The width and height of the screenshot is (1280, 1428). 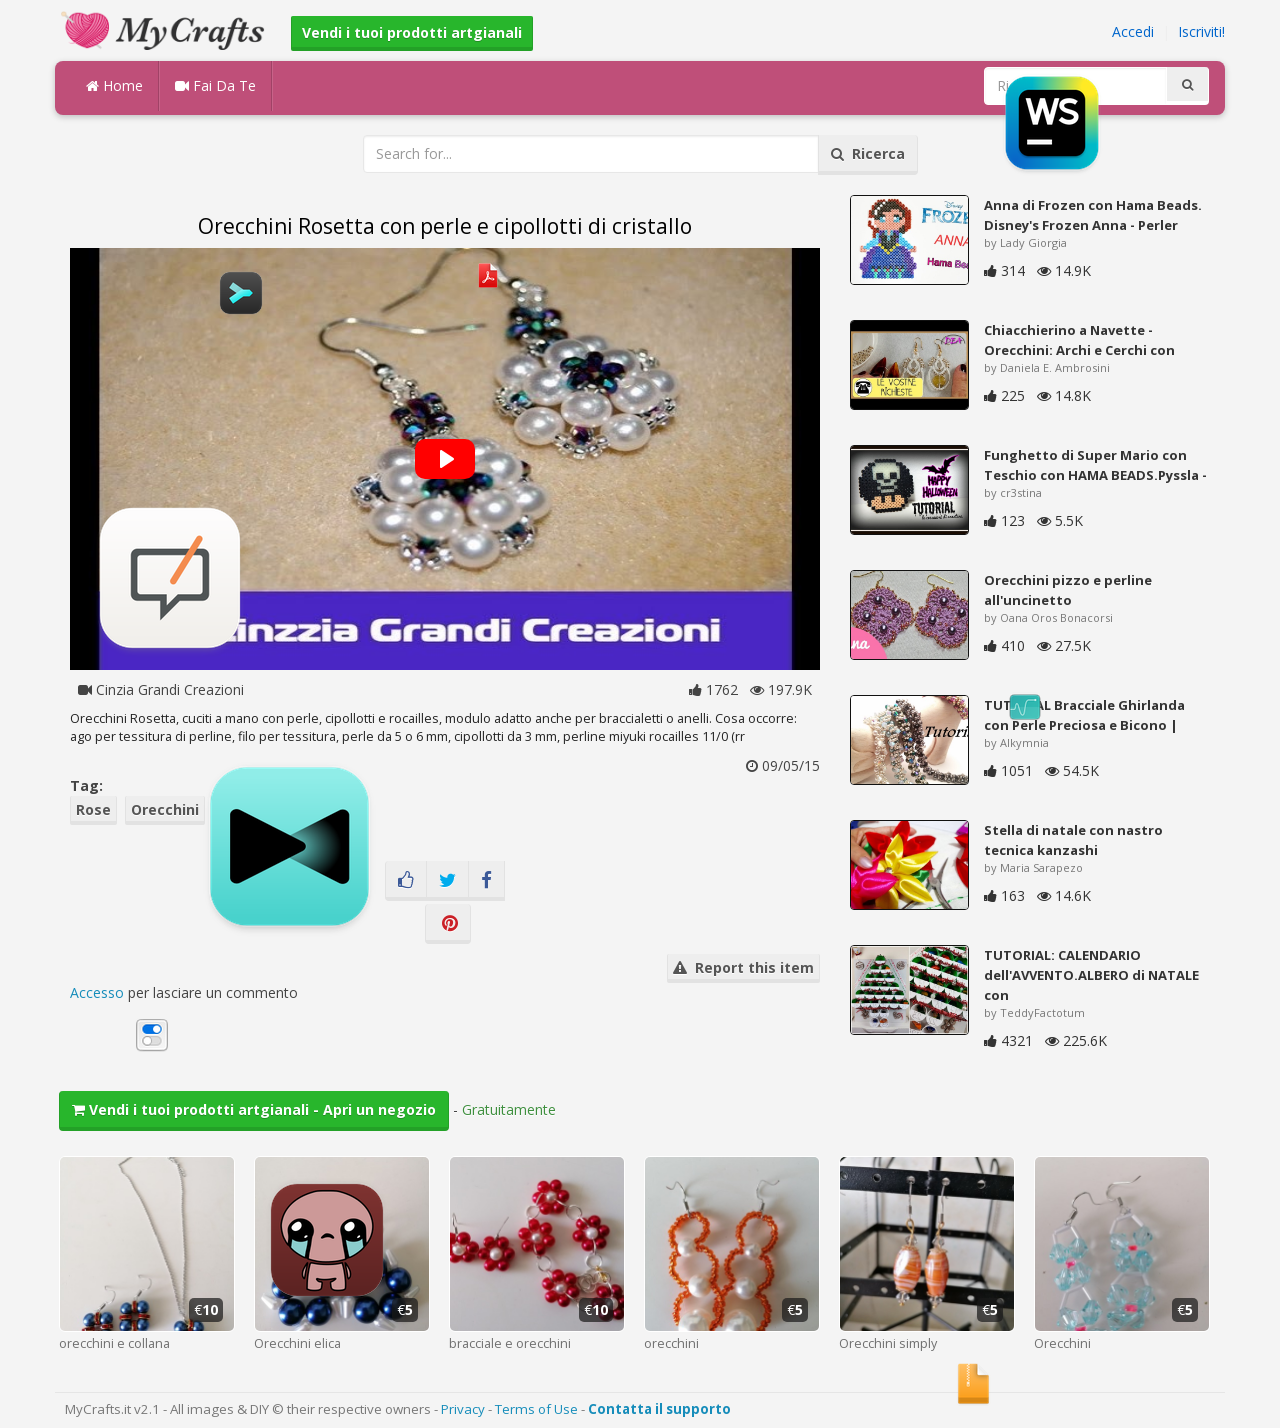 What do you see at coordinates (1052, 123) in the screenshot?
I see `open WebStorm IDE` at bounding box center [1052, 123].